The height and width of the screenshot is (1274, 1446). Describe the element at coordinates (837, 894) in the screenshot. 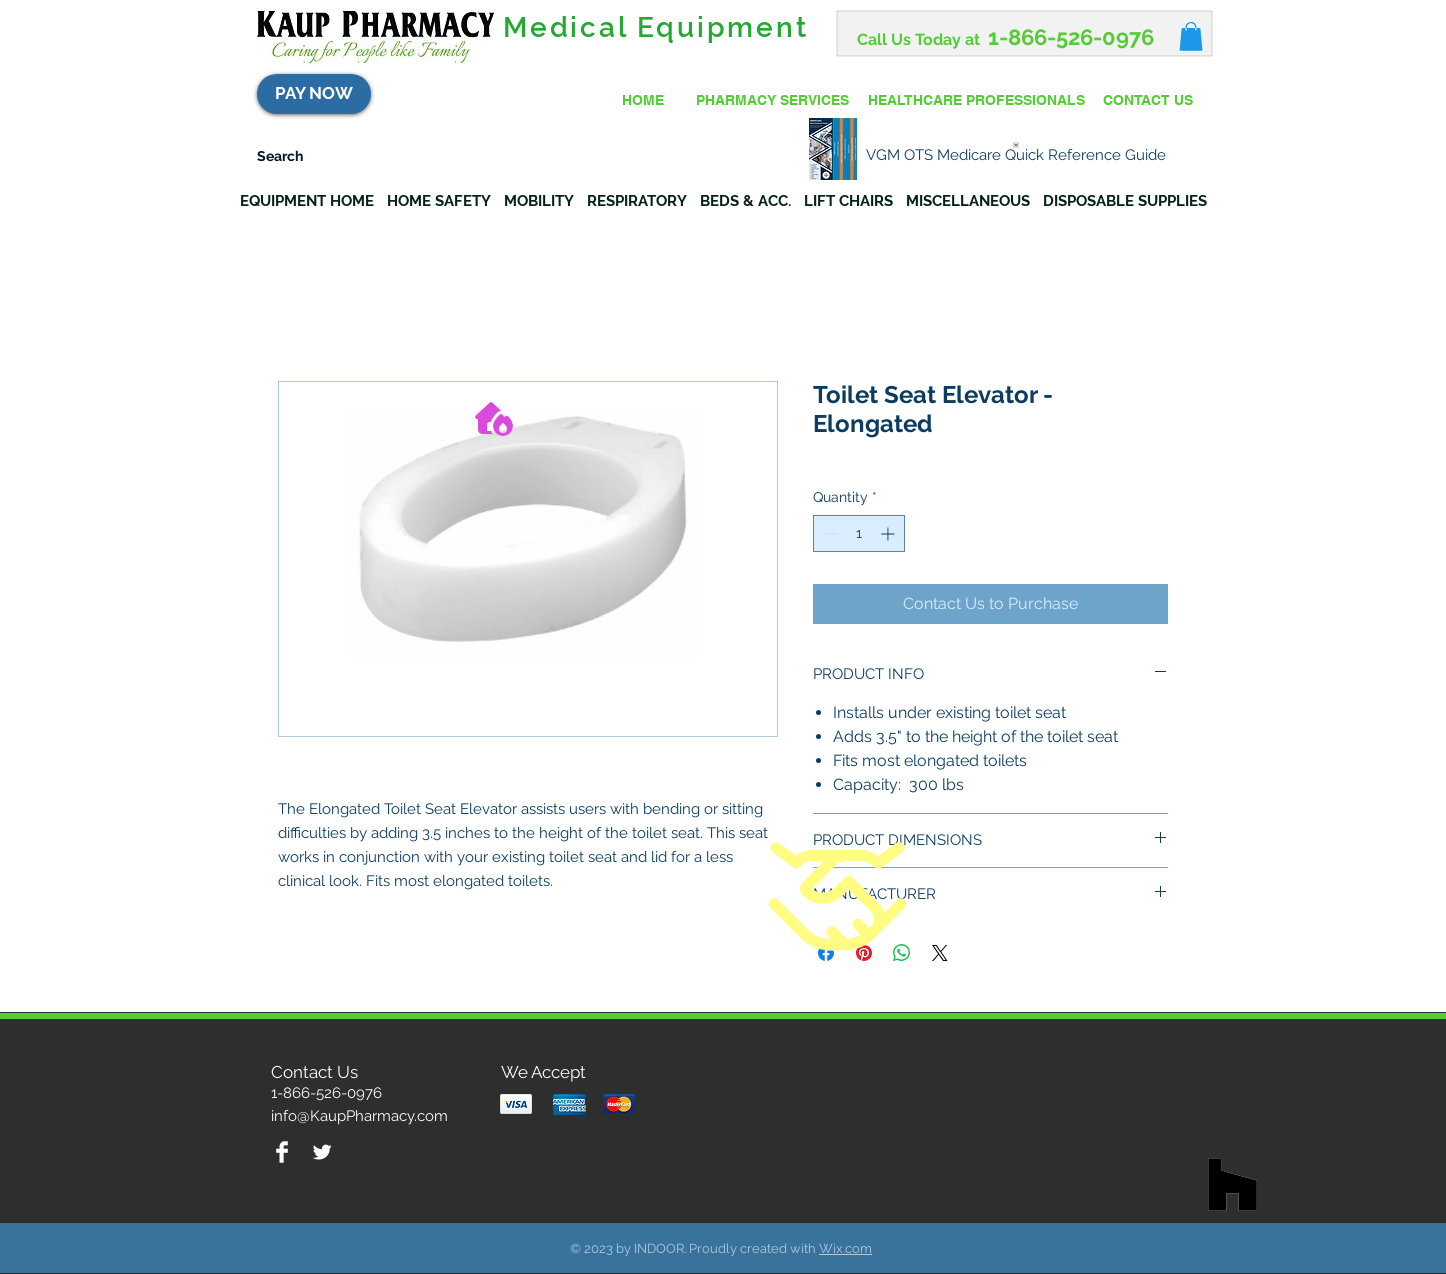

I see `initiate a partnership or collaboration` at that location.